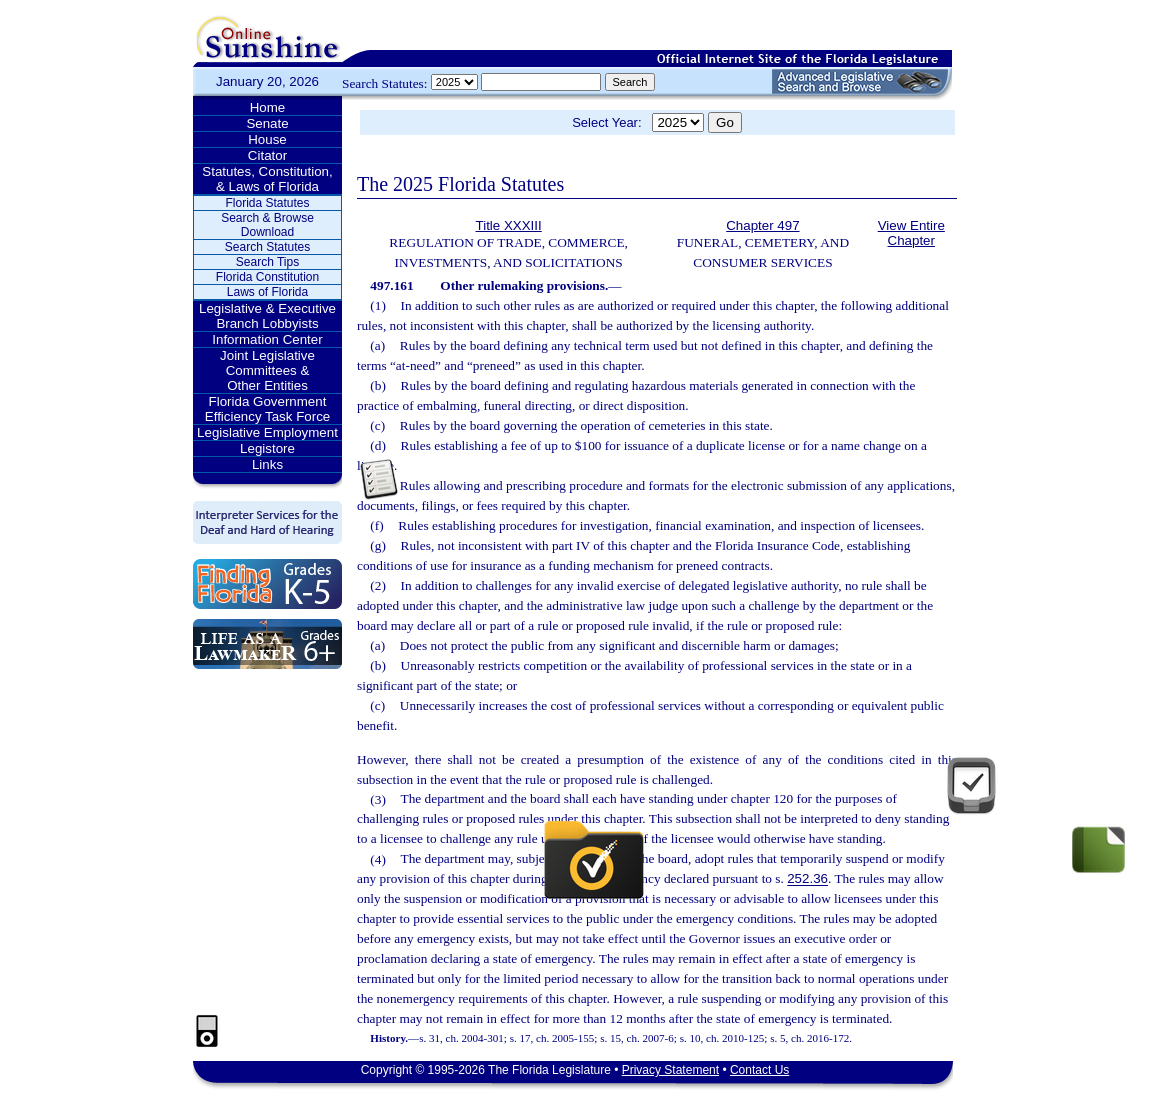  I want to click on open Things 3 task management app, so click(971, 785).